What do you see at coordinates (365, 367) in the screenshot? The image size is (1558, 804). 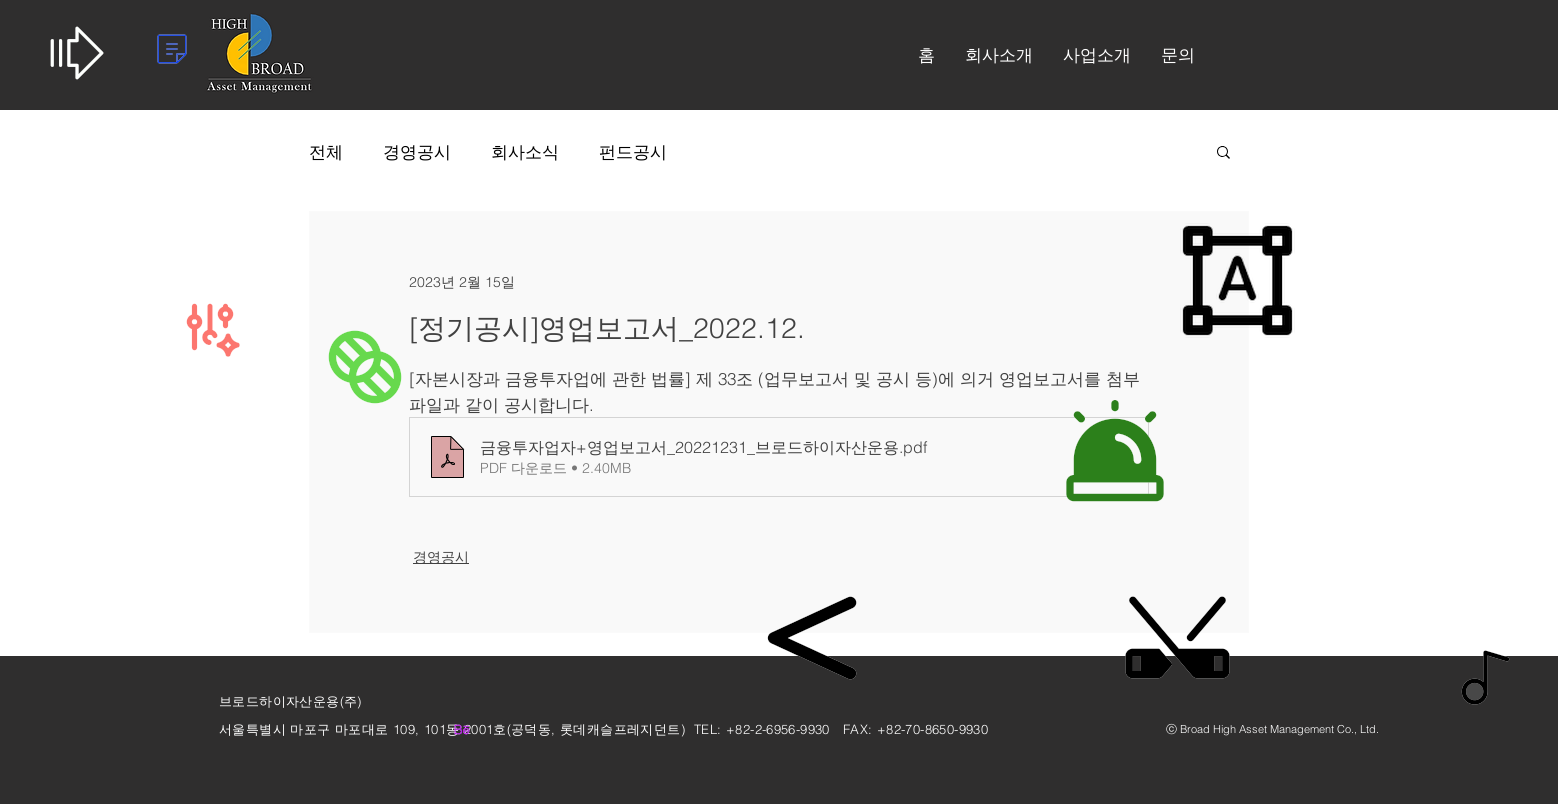 I see `exclude overlapping items from selection` at bounding box center [365, 367].